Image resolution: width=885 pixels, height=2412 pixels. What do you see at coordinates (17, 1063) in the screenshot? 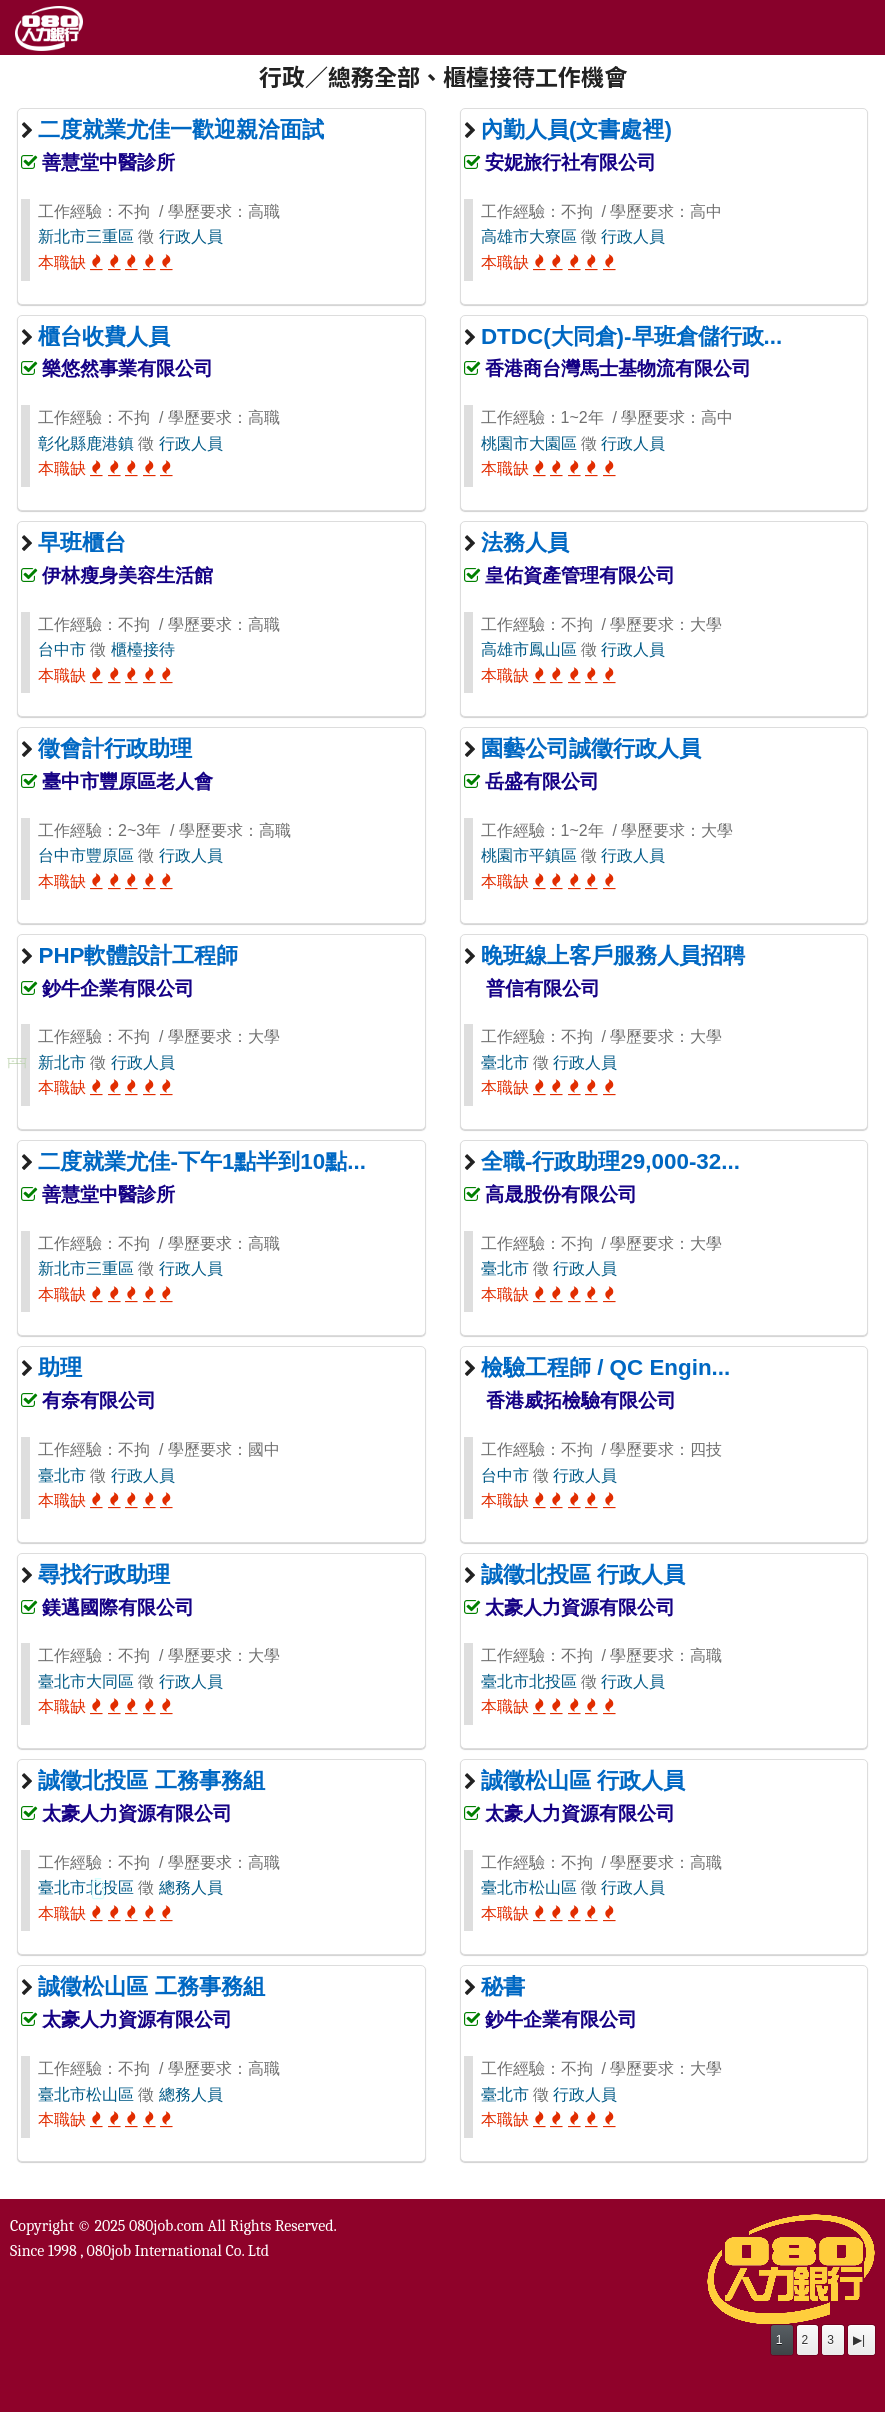
I see `access desk or workspace settings` at bounding box center [17, 1063].